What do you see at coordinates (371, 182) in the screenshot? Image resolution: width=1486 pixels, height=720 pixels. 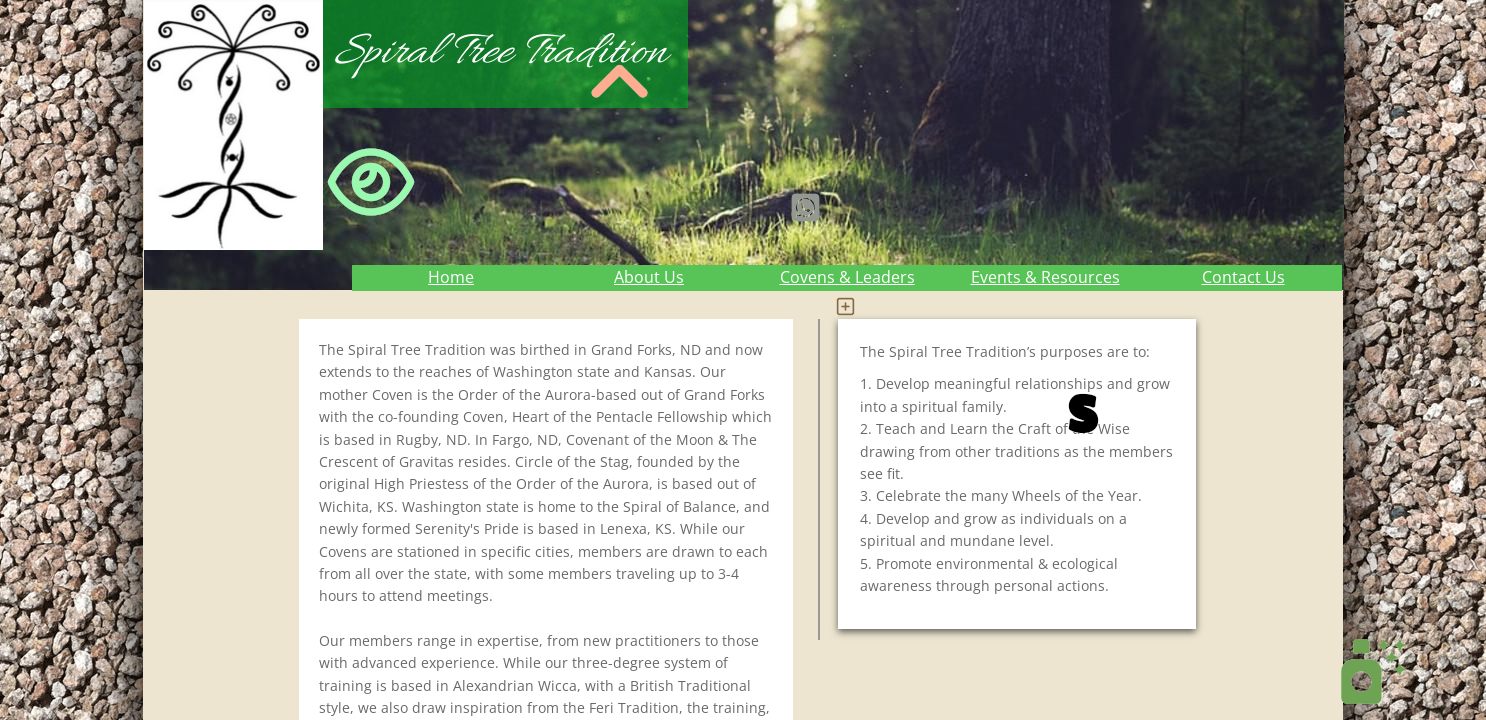 I see `view or preview content` at bounding box center [371, 182].